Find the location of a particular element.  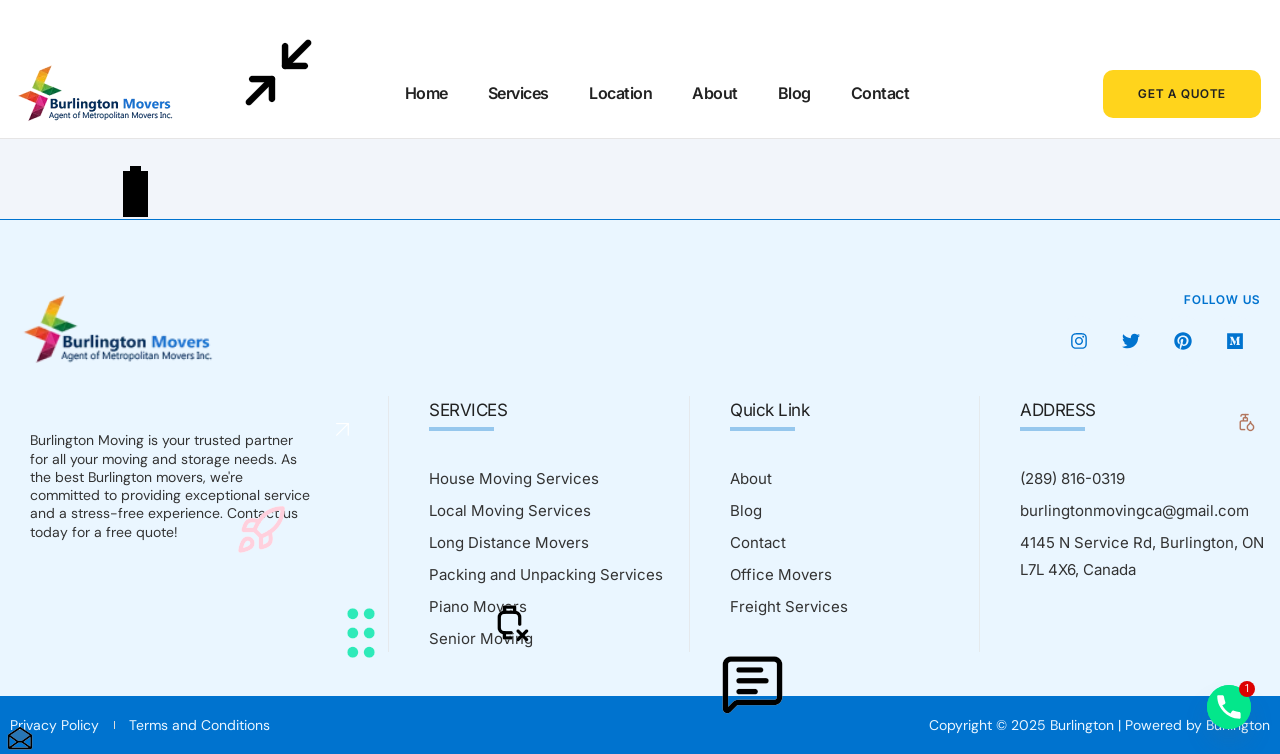

indicates current battery level is located at coordinates (135, 191).